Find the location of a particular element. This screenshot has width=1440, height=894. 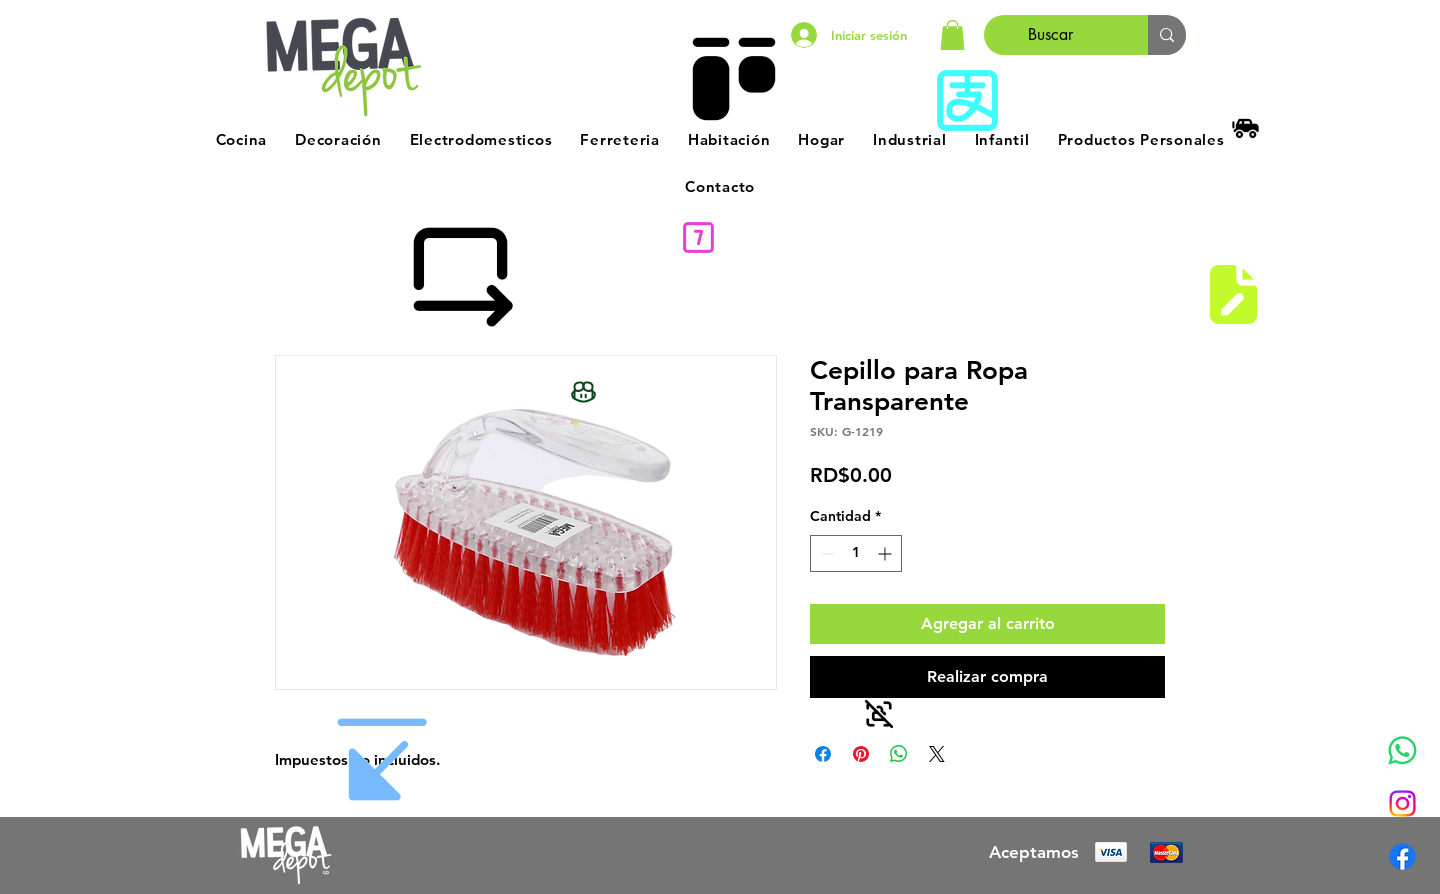

switch to kanban board view is located at coordinates (734, 79).